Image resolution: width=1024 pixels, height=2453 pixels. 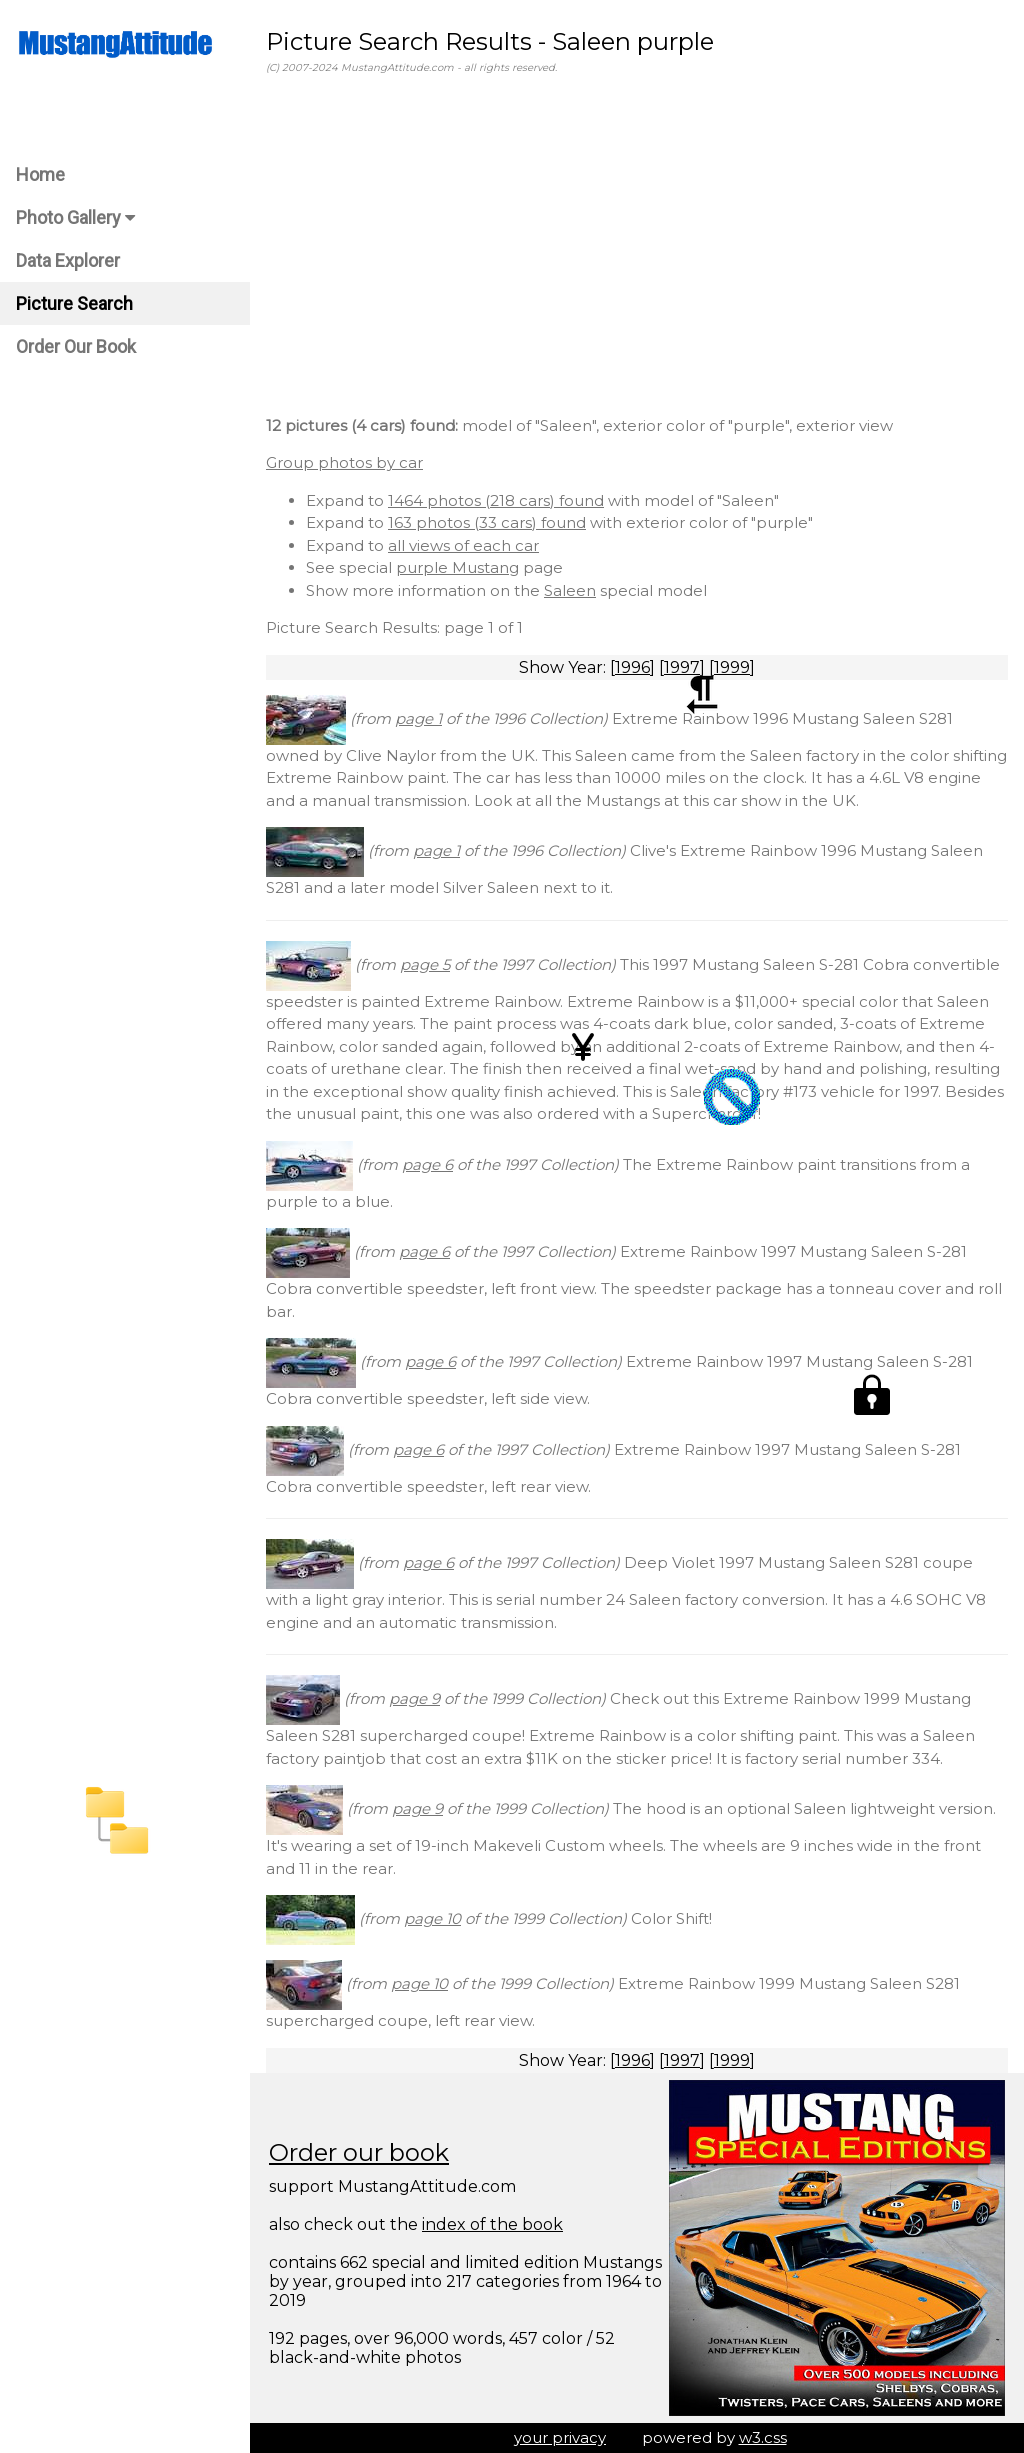 I want to click on view folder hierarchy or directory structure, so click(x=119, y=1820).